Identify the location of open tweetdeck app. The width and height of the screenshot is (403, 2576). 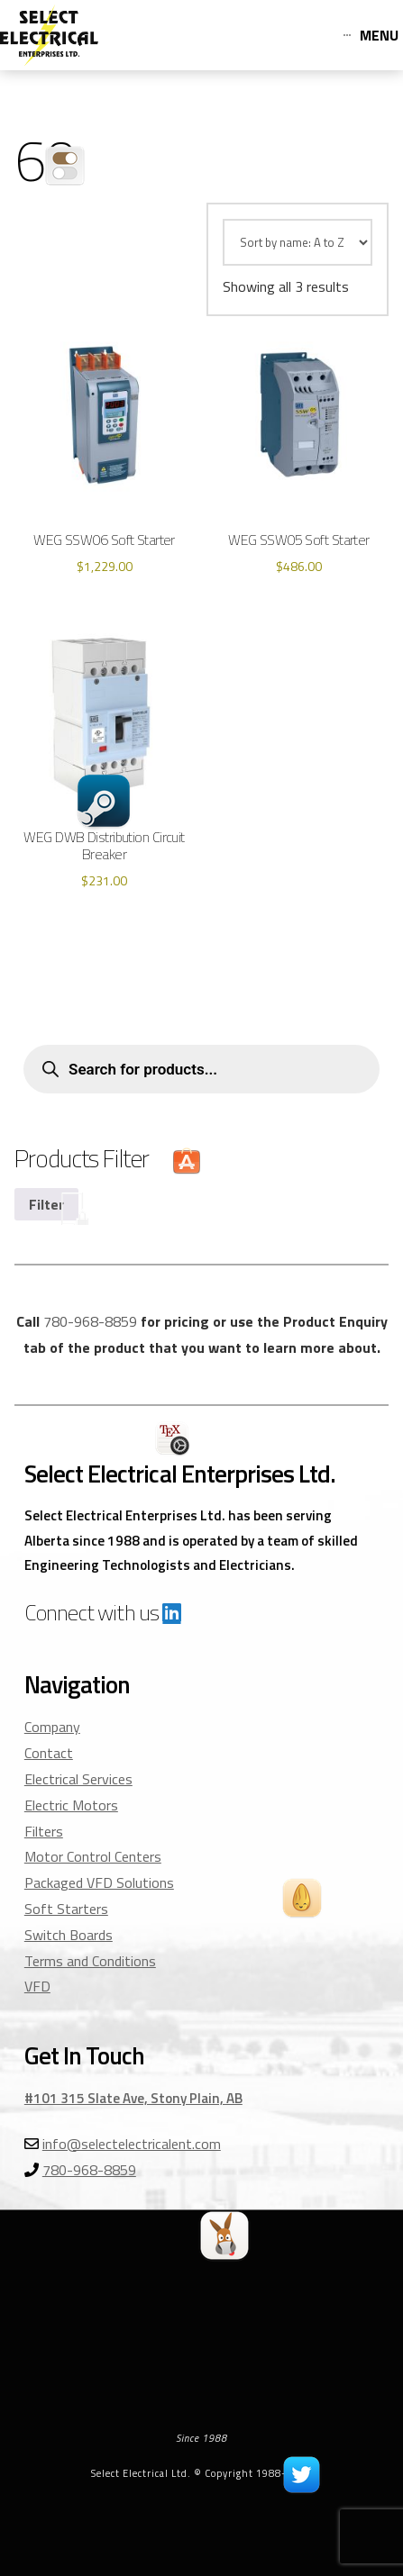
(301, 2474).